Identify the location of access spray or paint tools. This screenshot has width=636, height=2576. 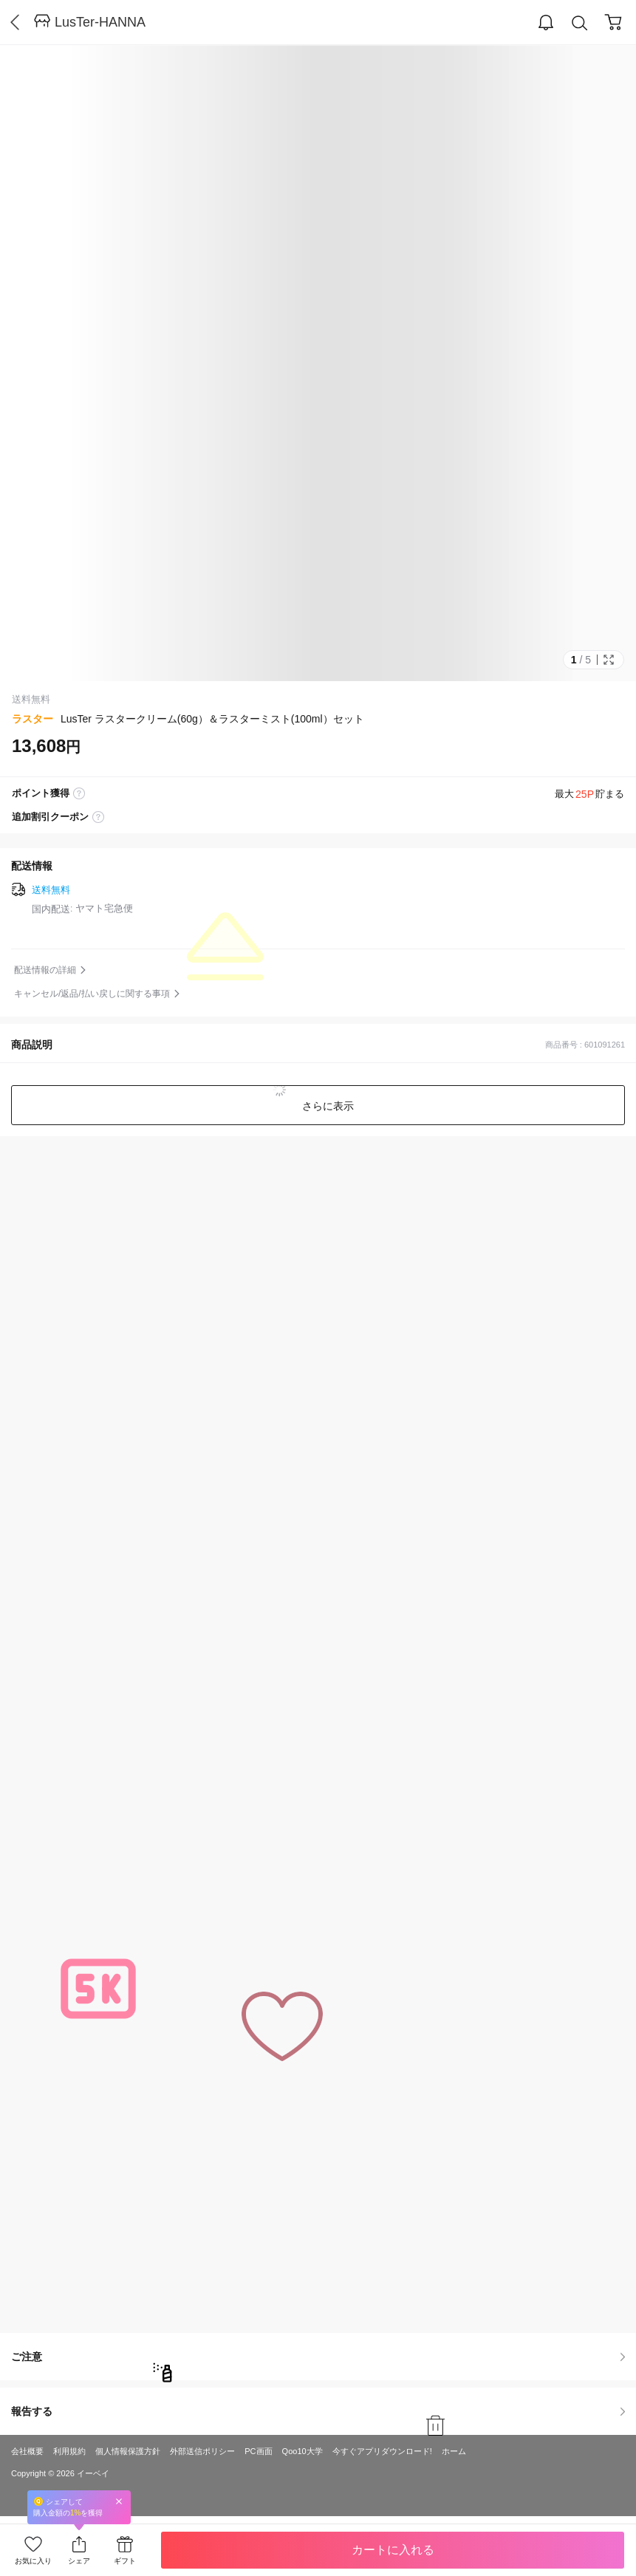
(163, 2372).